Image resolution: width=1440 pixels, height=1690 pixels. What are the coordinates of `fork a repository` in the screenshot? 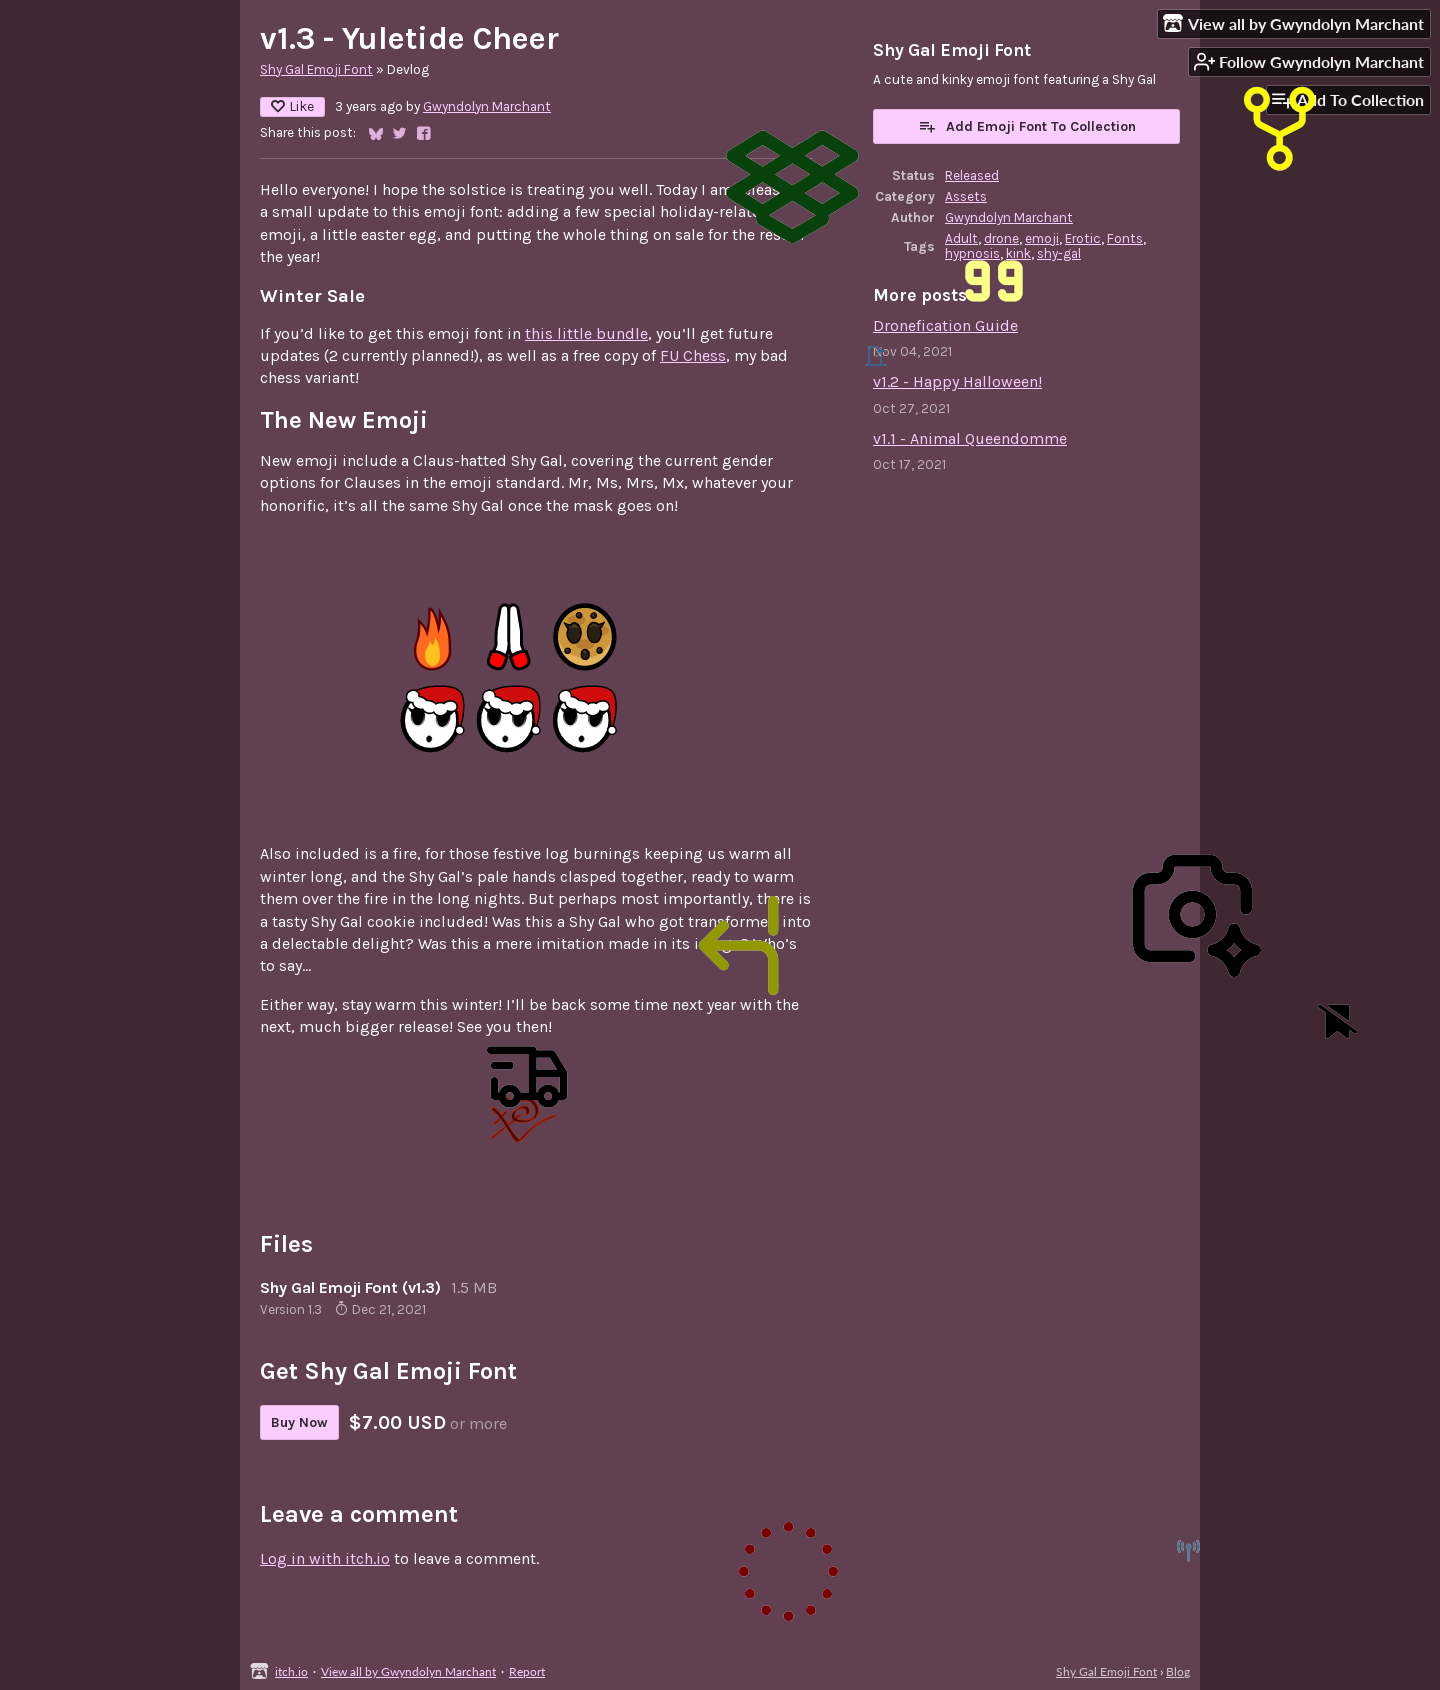 It's located at (1276, 125).